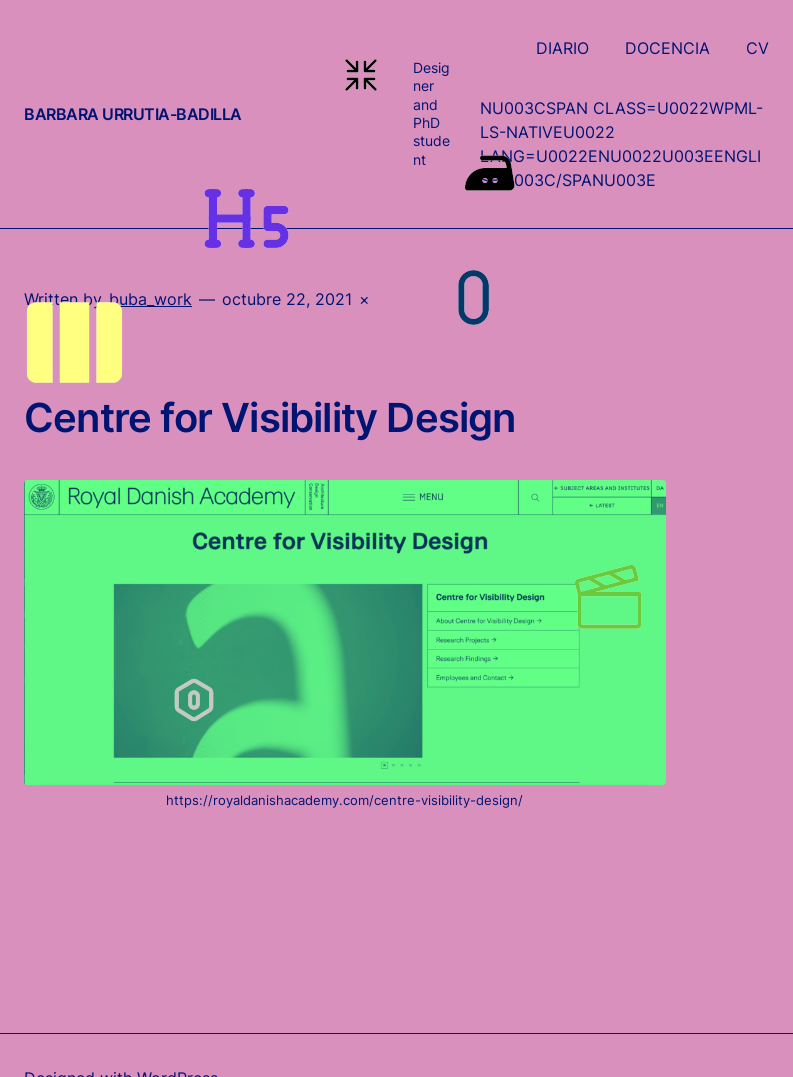  Describe the element at coordinates (490, 173) in the screenshot. I see `select ironing or fabric care settings` at that location.